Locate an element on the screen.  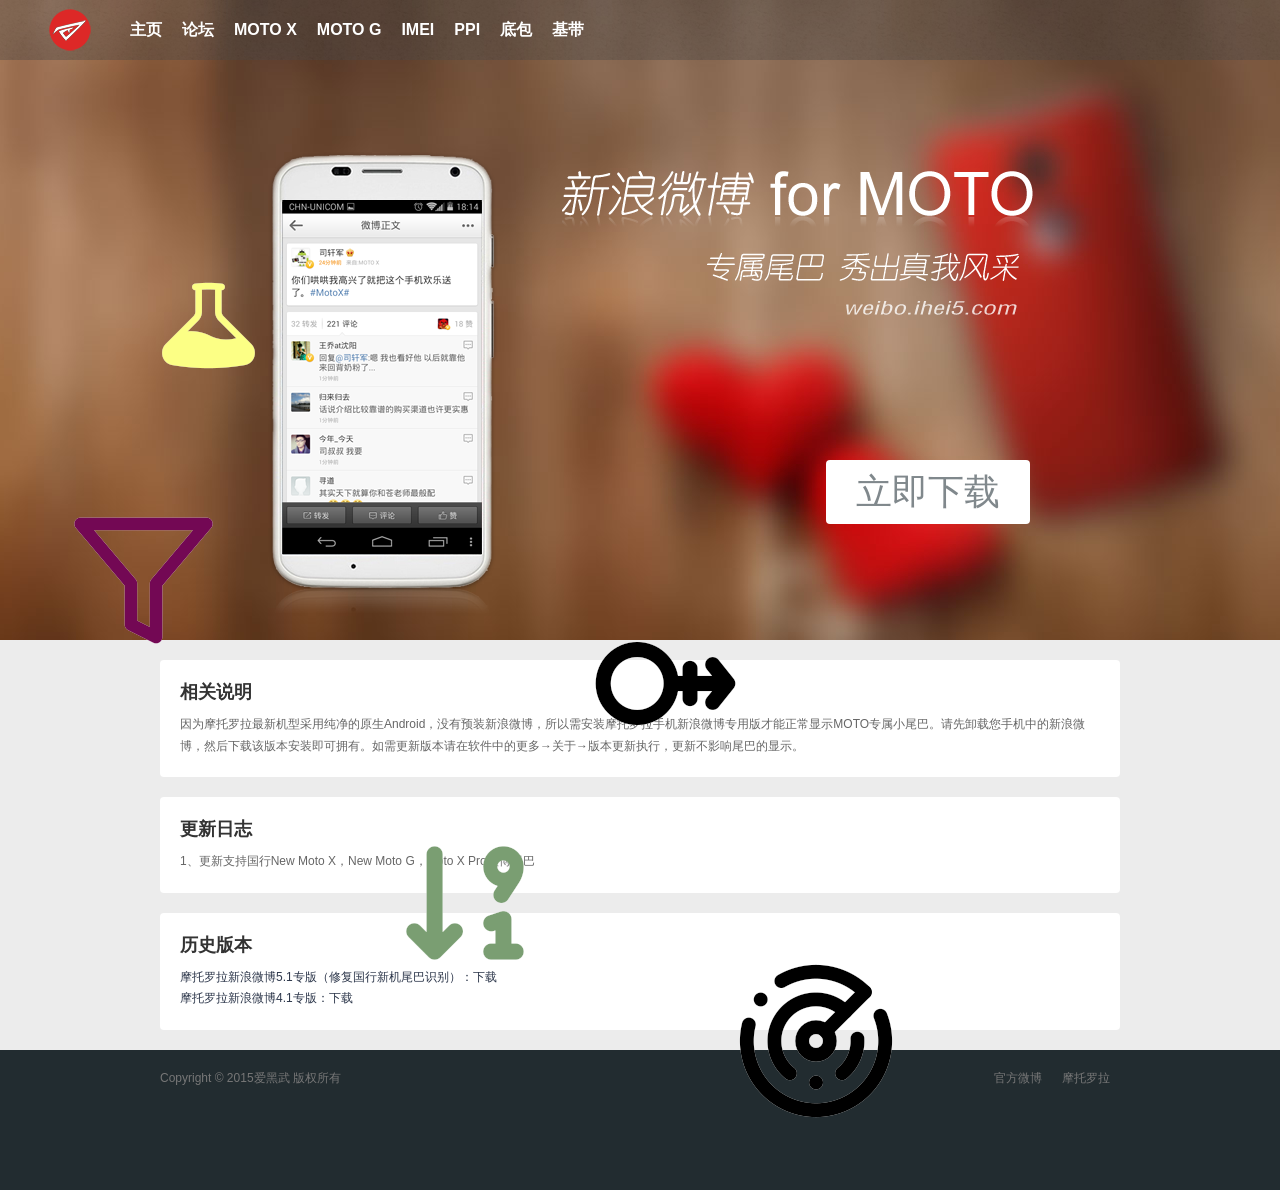
sort numbers in descending order is located at coordinates (467, 903).